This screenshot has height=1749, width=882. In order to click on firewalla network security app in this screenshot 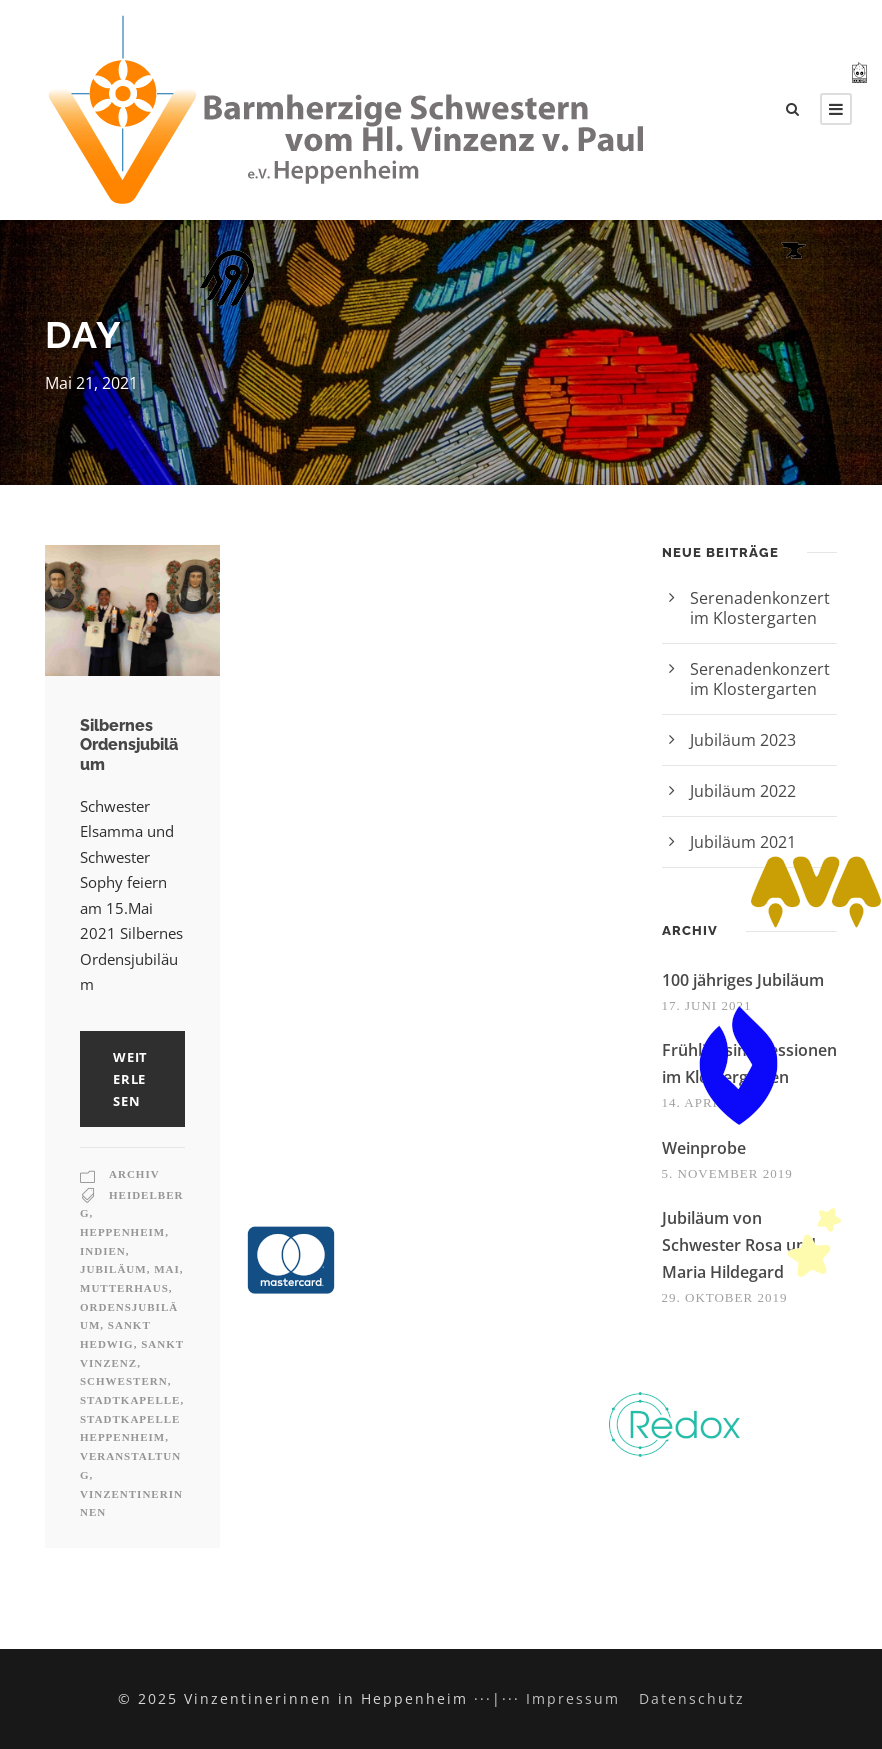, I will do `click(738, 1065)`.